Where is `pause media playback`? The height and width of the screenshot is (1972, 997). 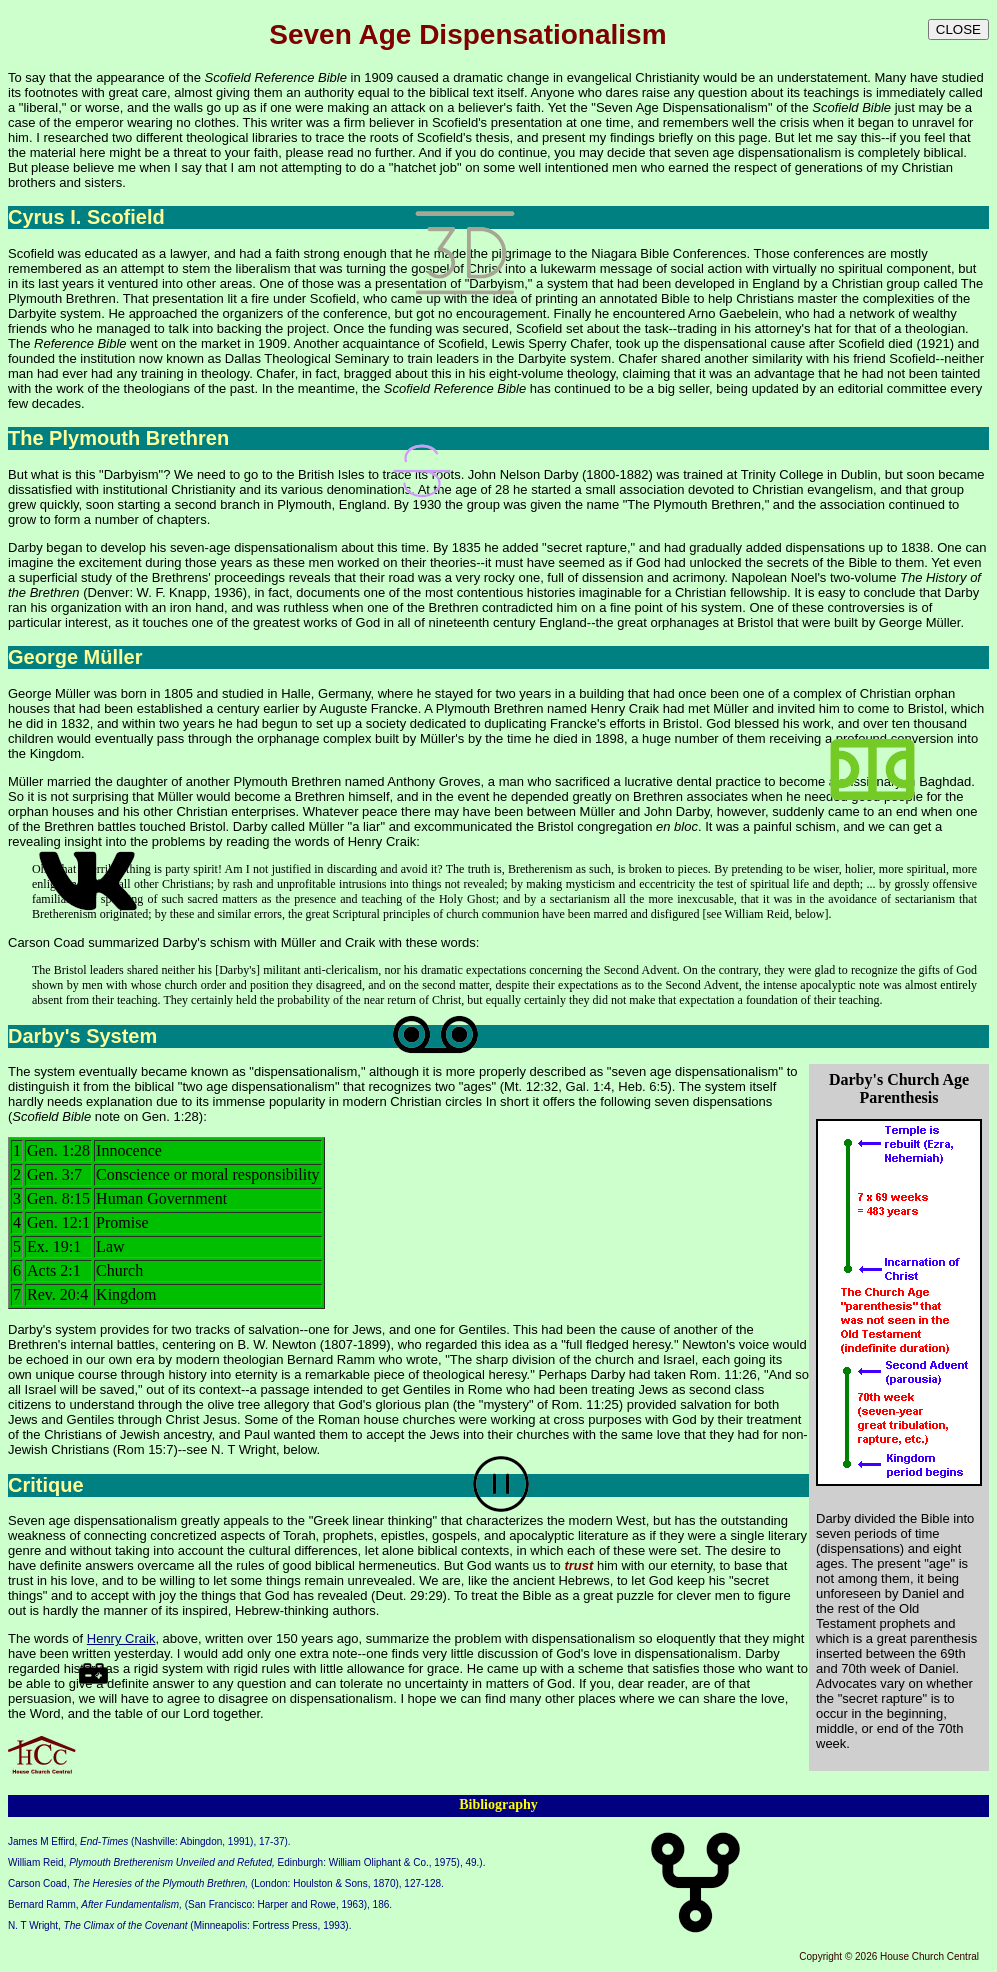
pause media playback is located at coordinates (501, 1484).